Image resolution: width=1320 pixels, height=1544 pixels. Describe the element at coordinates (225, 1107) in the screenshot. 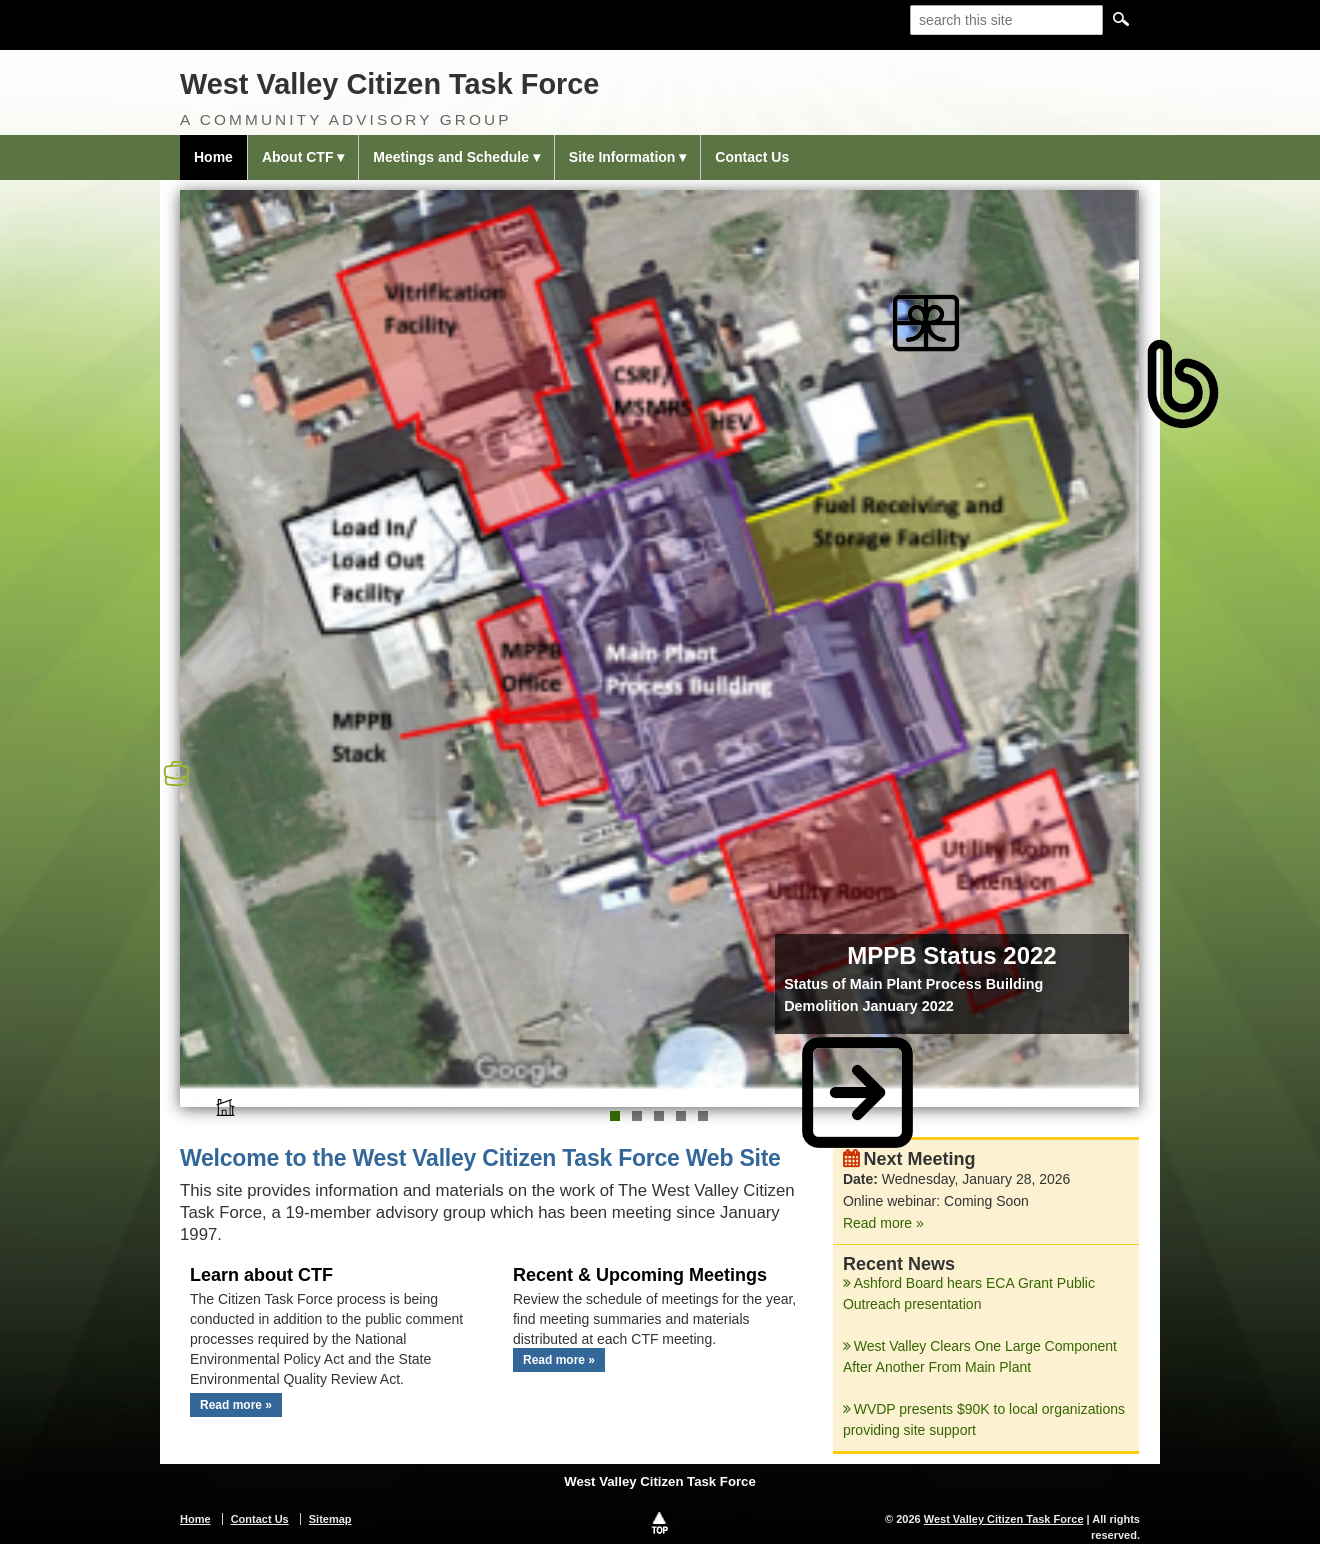

I see `navigate to home screen` at that location.